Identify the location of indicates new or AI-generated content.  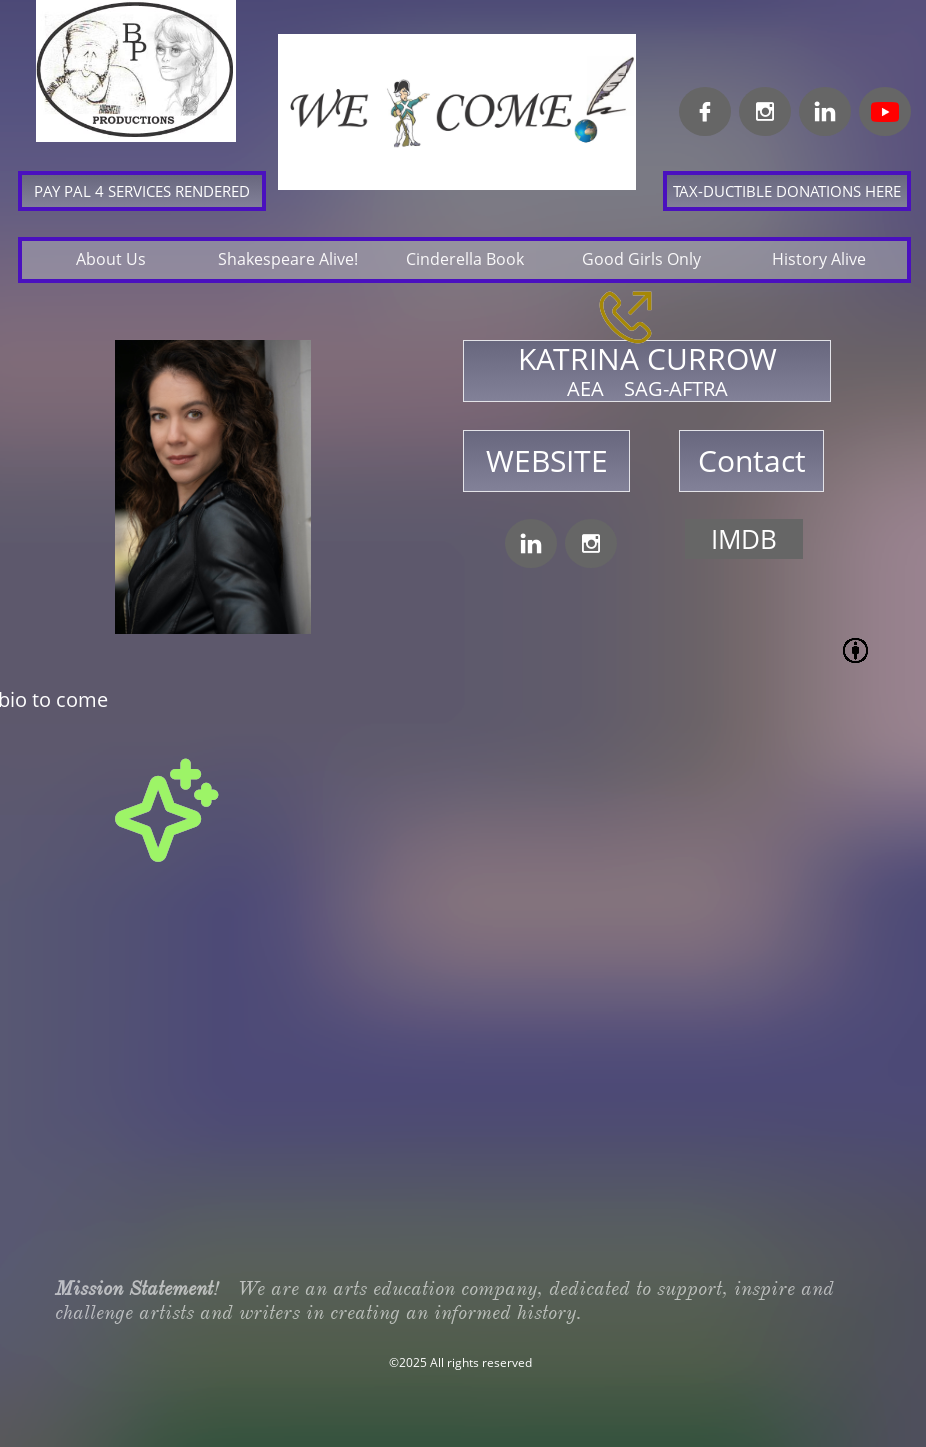
(165, 812).